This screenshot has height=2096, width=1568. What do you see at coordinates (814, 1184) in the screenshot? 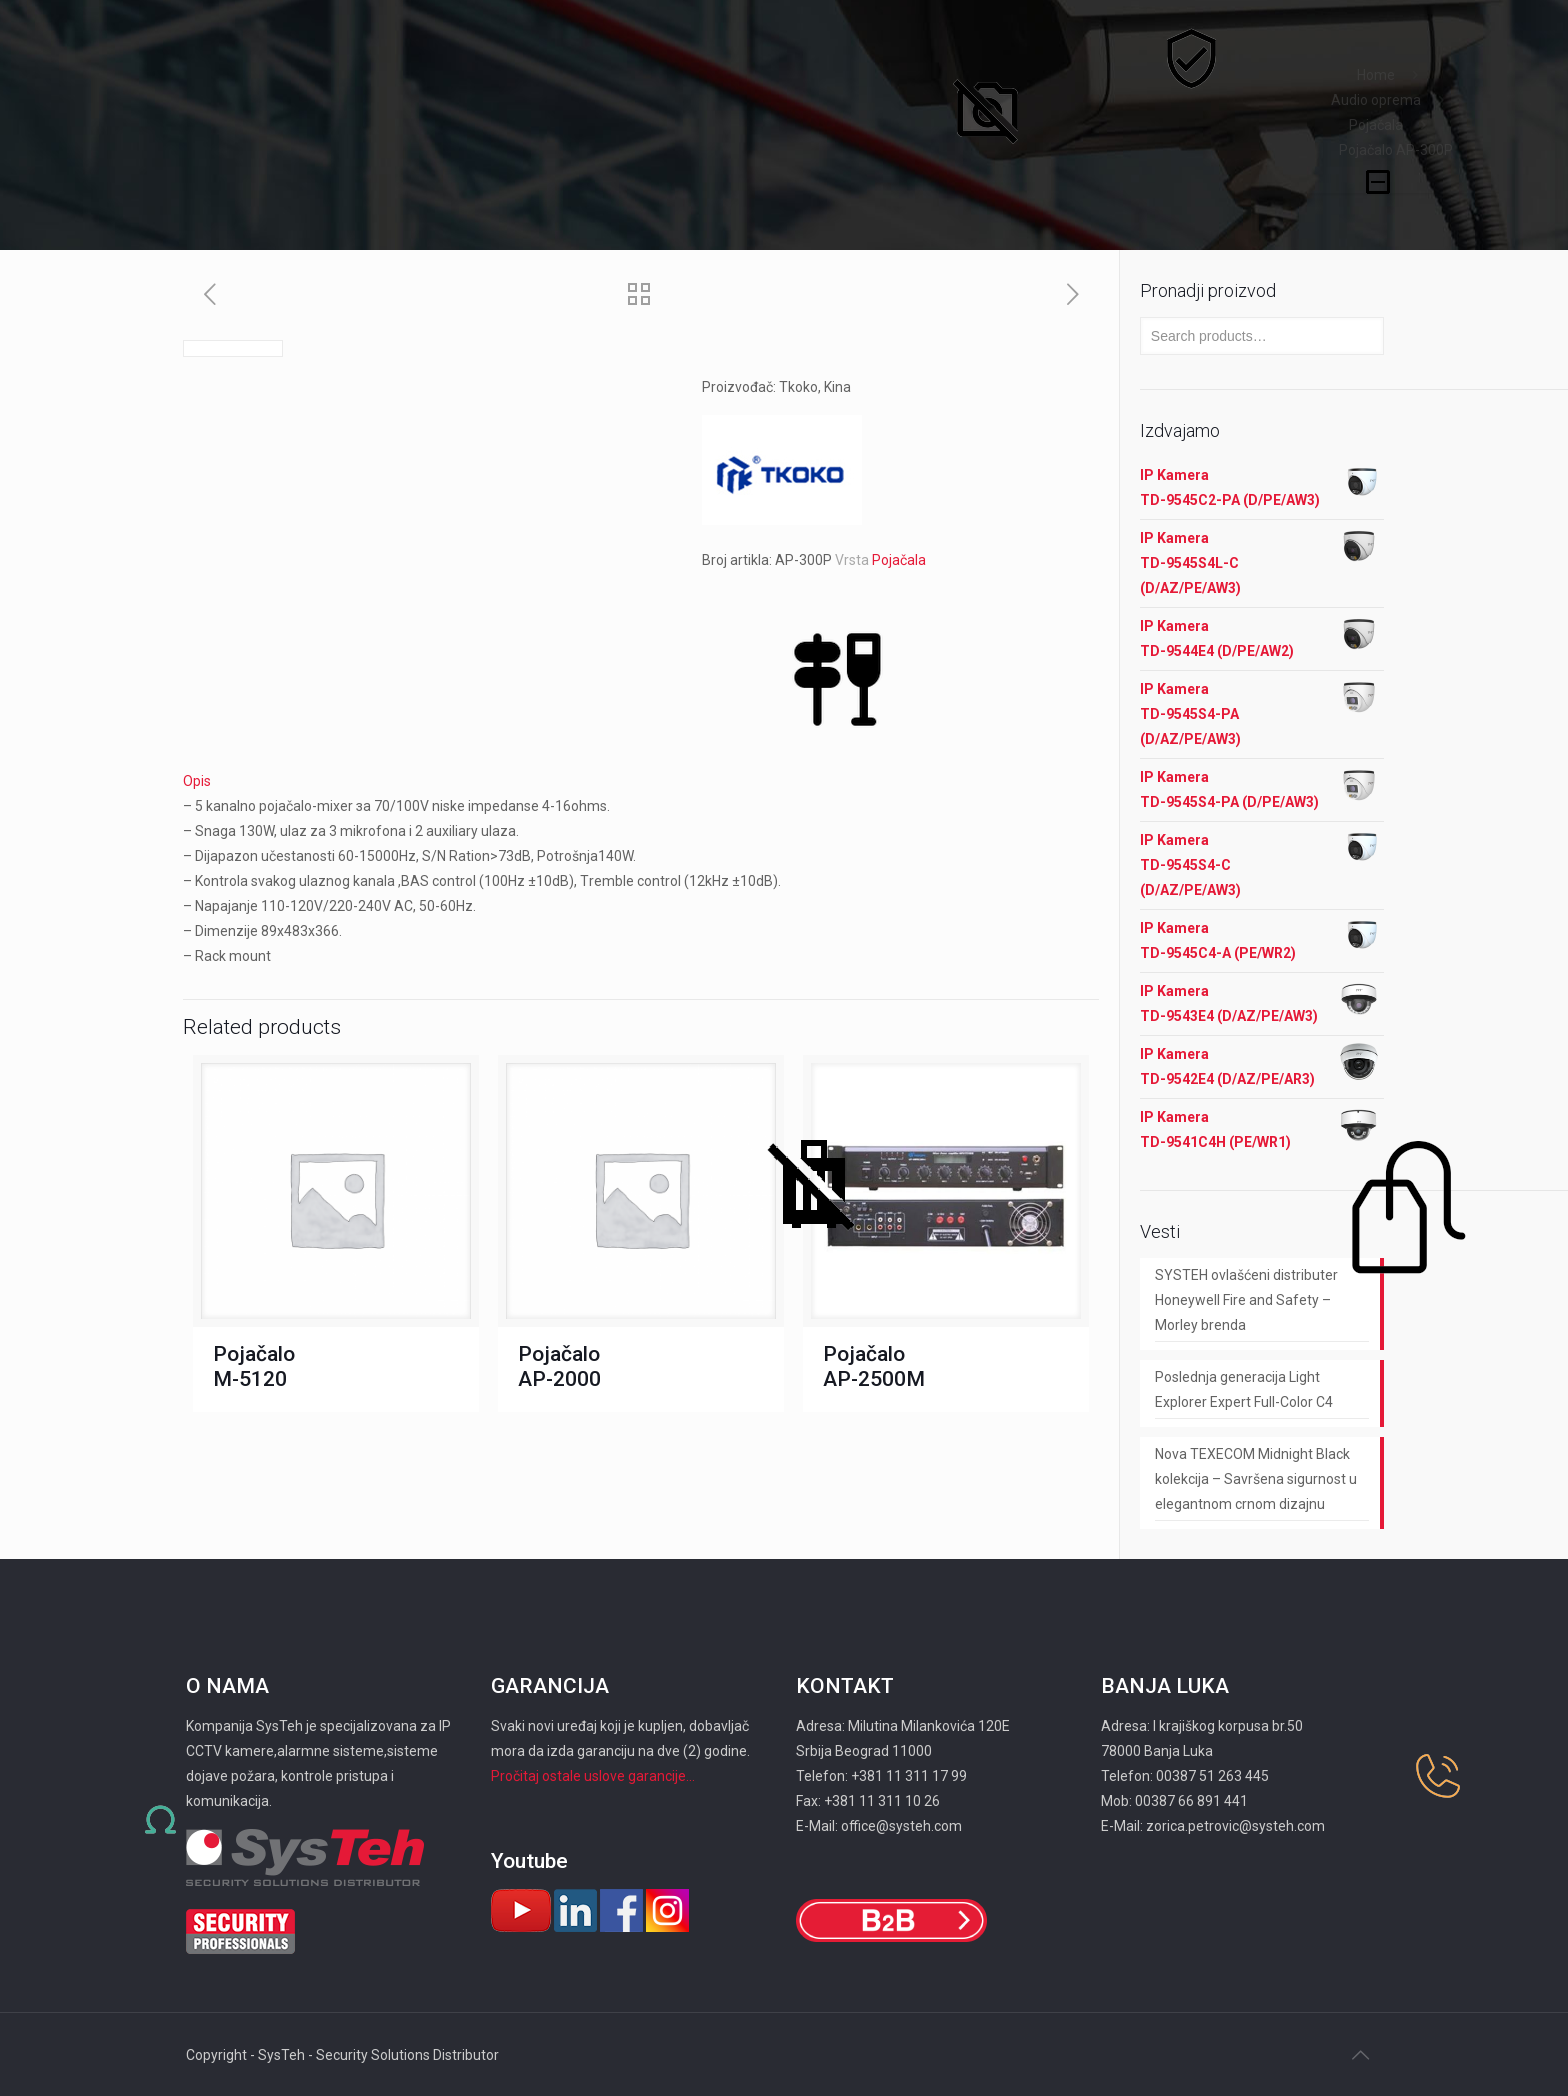
I see `no luggage allowed in this area` at bounding box center [814, 1184].